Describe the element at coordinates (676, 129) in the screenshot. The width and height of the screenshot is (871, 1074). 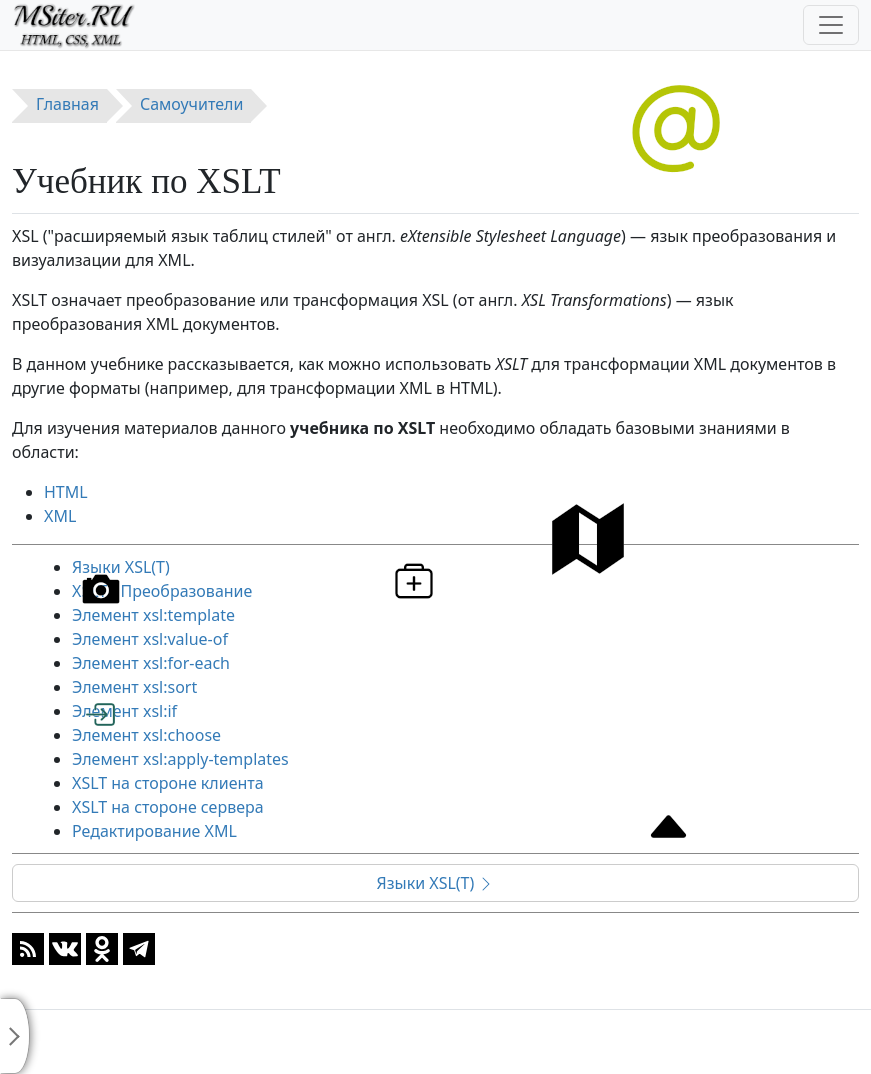
I see `mention a user in a post or comment` at that location.